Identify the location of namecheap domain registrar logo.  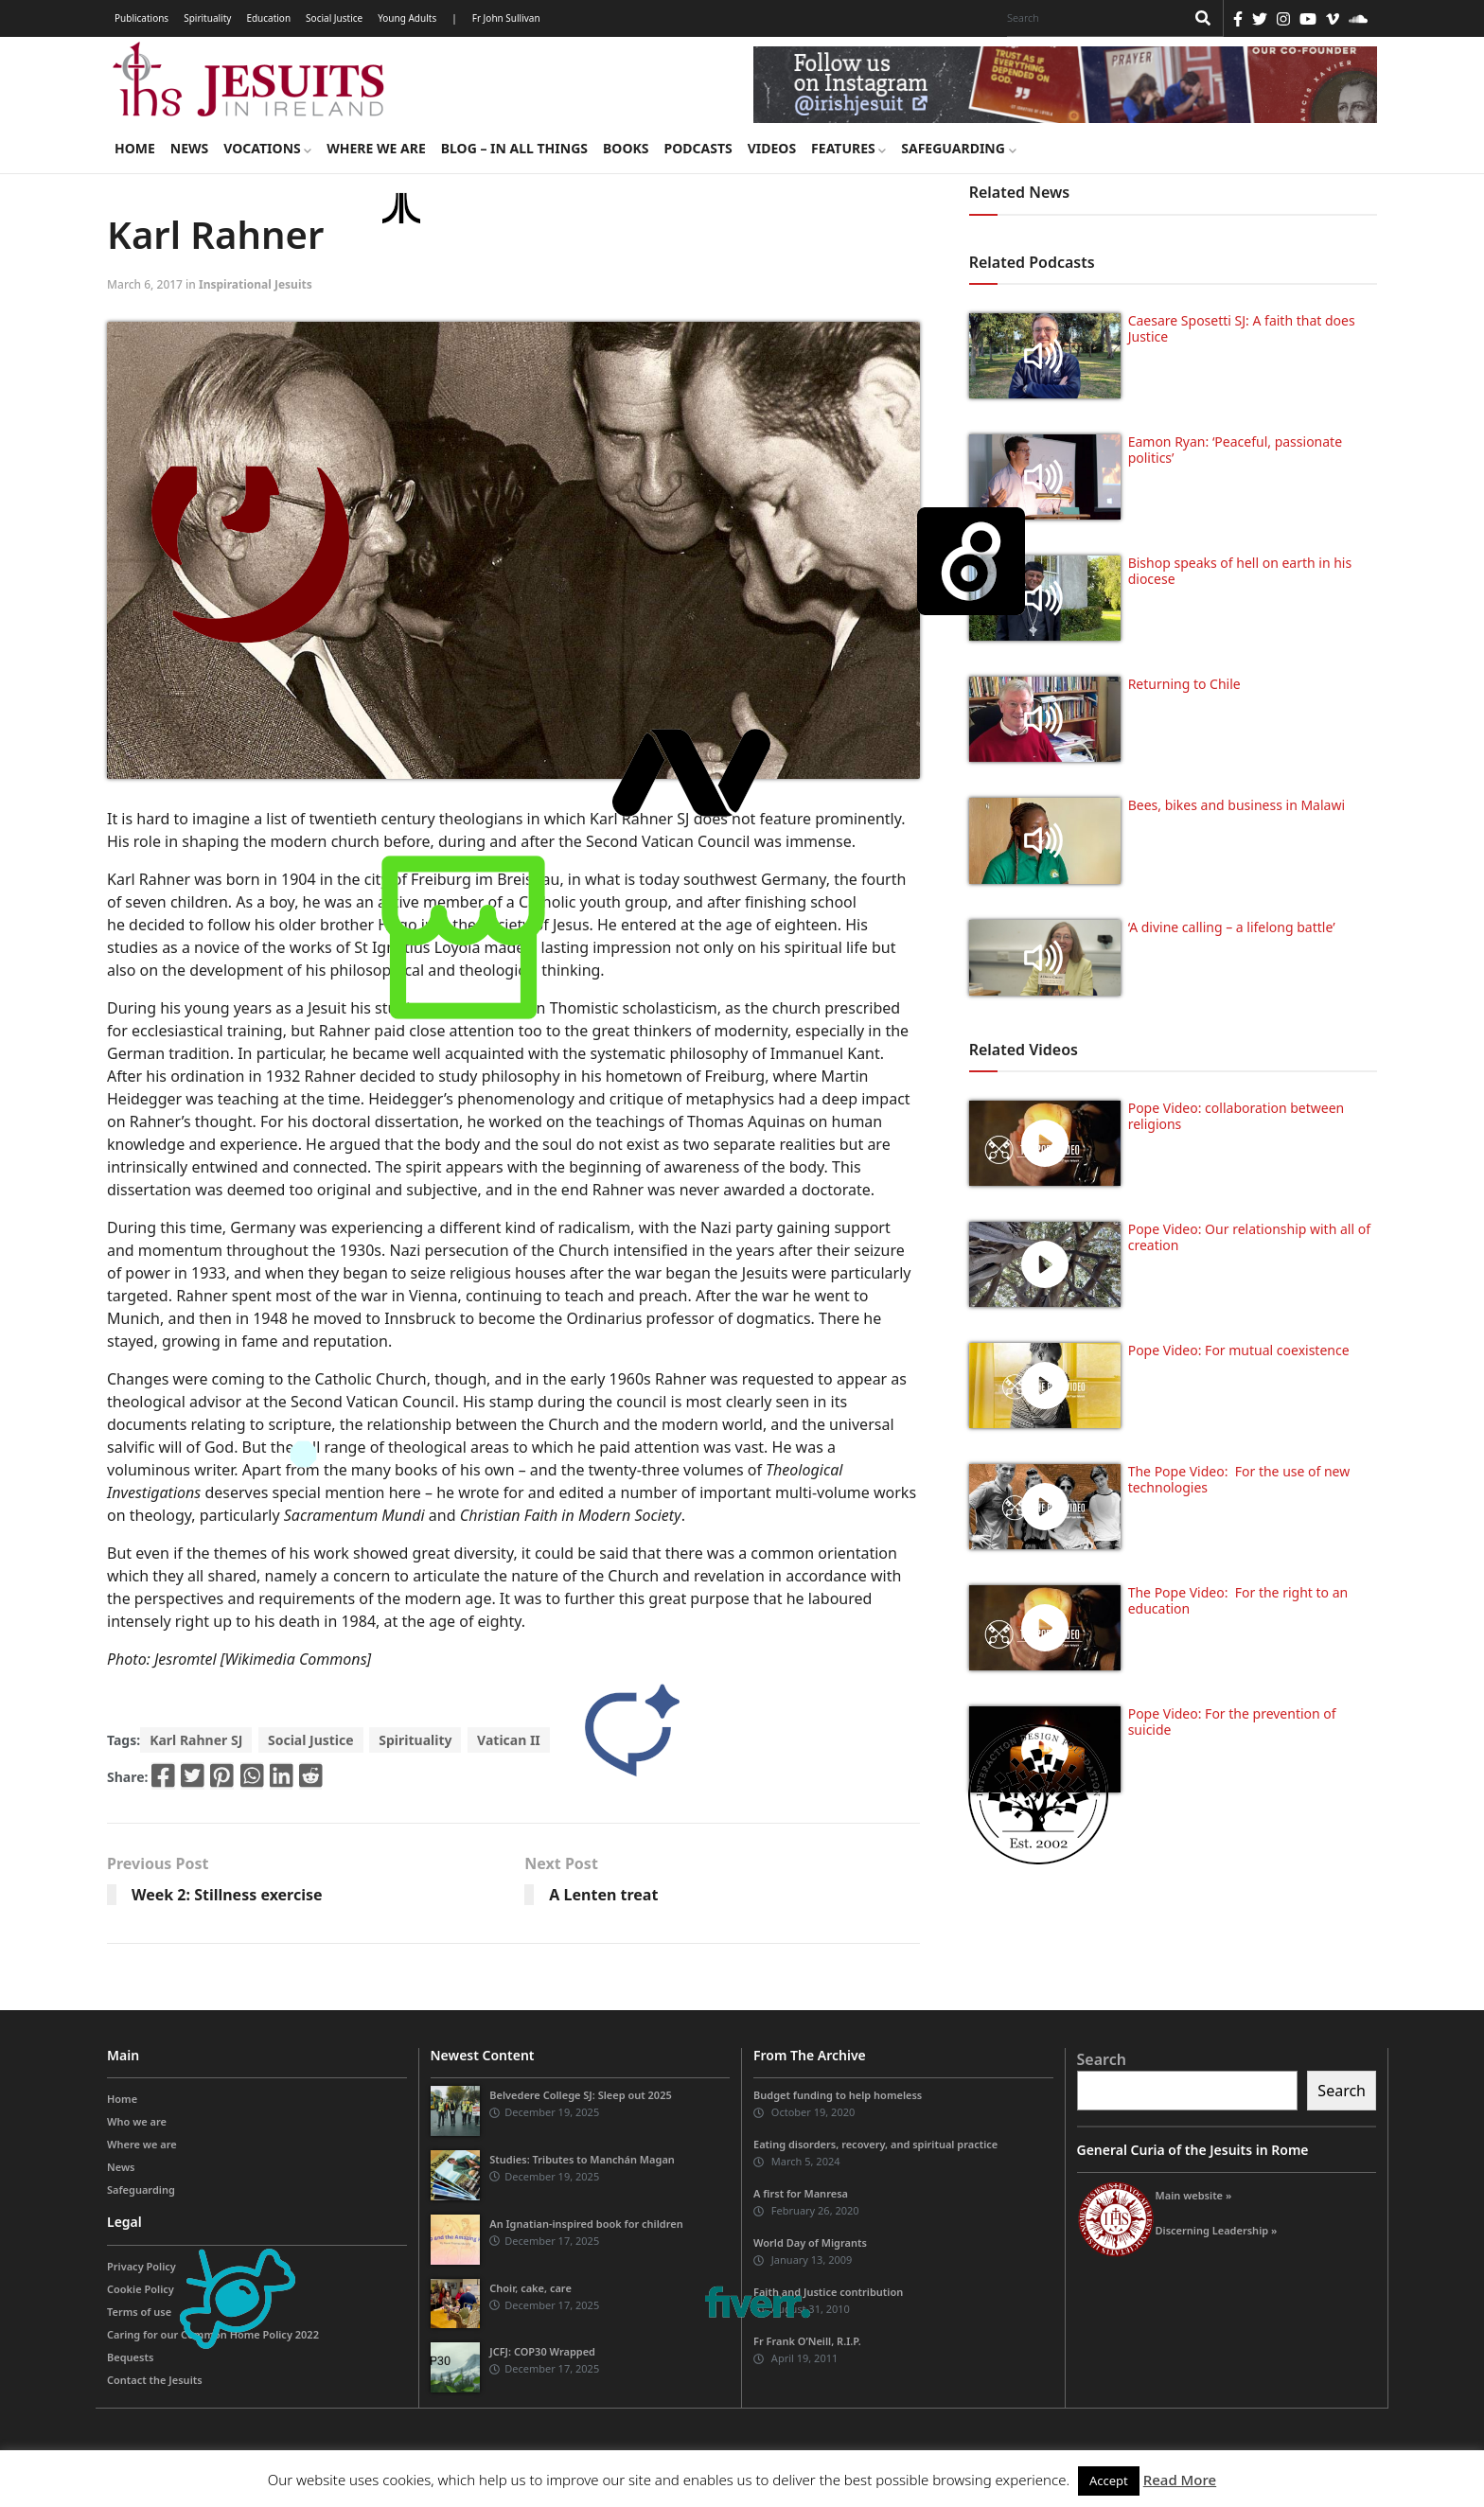
(691, 772).